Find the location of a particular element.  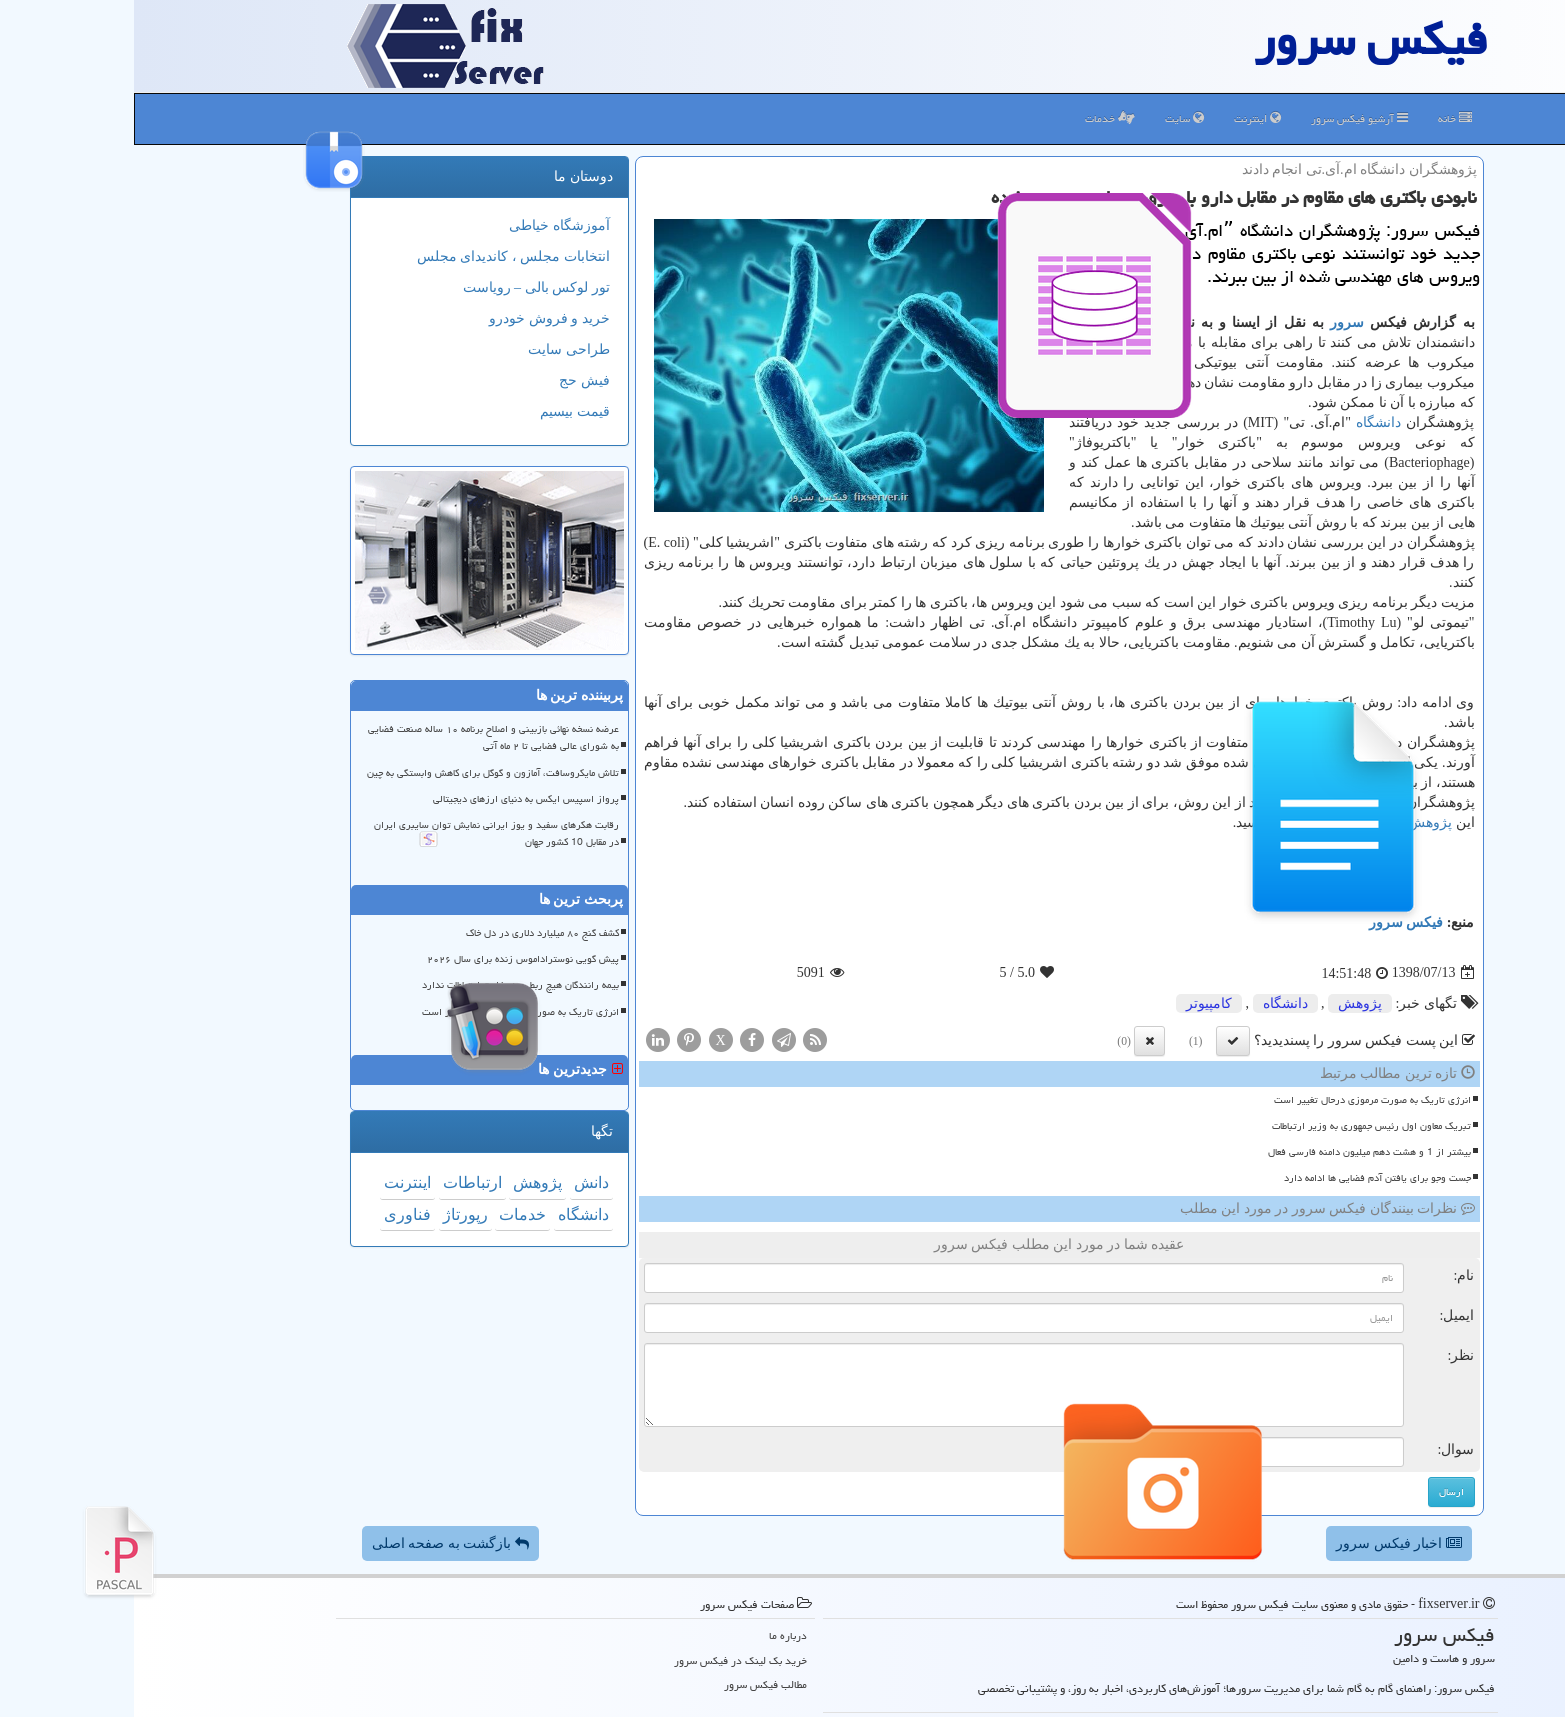

open the eyedropper color picker app is located at coordinates (494, 1026).